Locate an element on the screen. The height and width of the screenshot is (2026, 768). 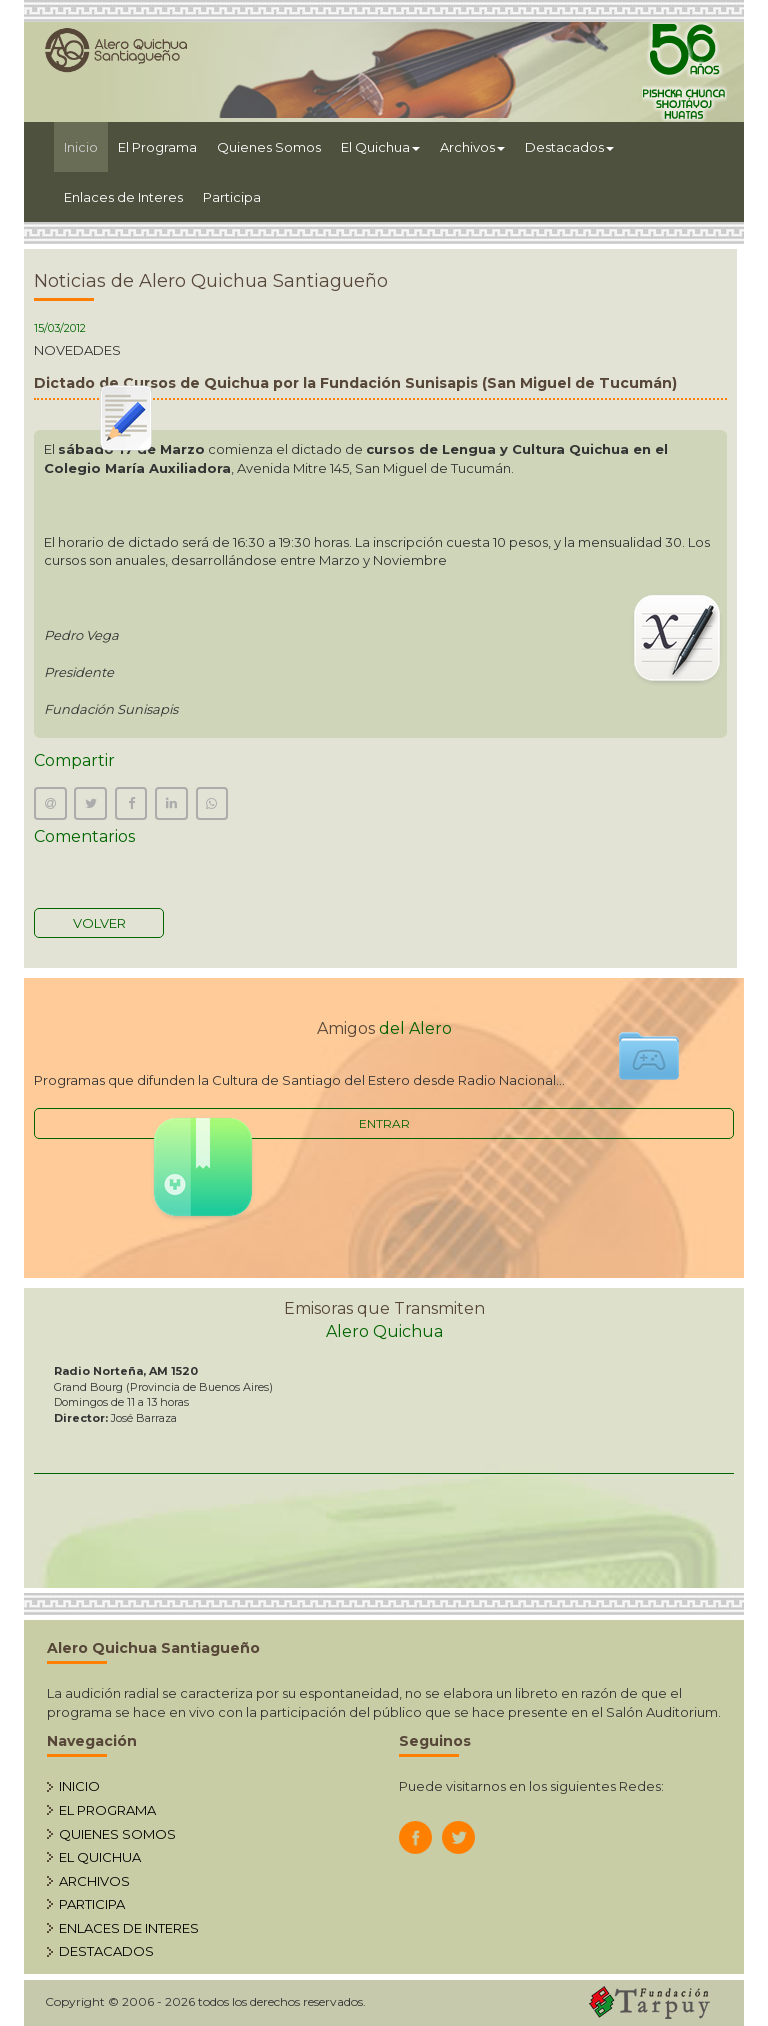
open your games folder is located at coordinates (649, 1056).